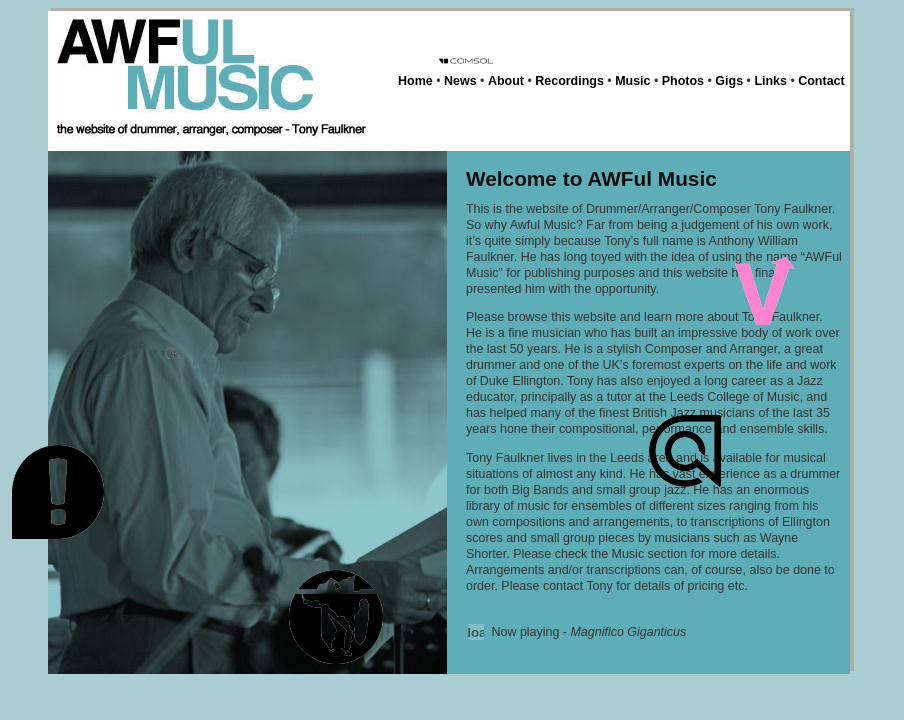 The width and height of the screenshot is (904, 720). What do you see at coordinates (58, 492) in the screenshot?
I see `check service outage status on Downdetector` at bounding box center [58, 492].